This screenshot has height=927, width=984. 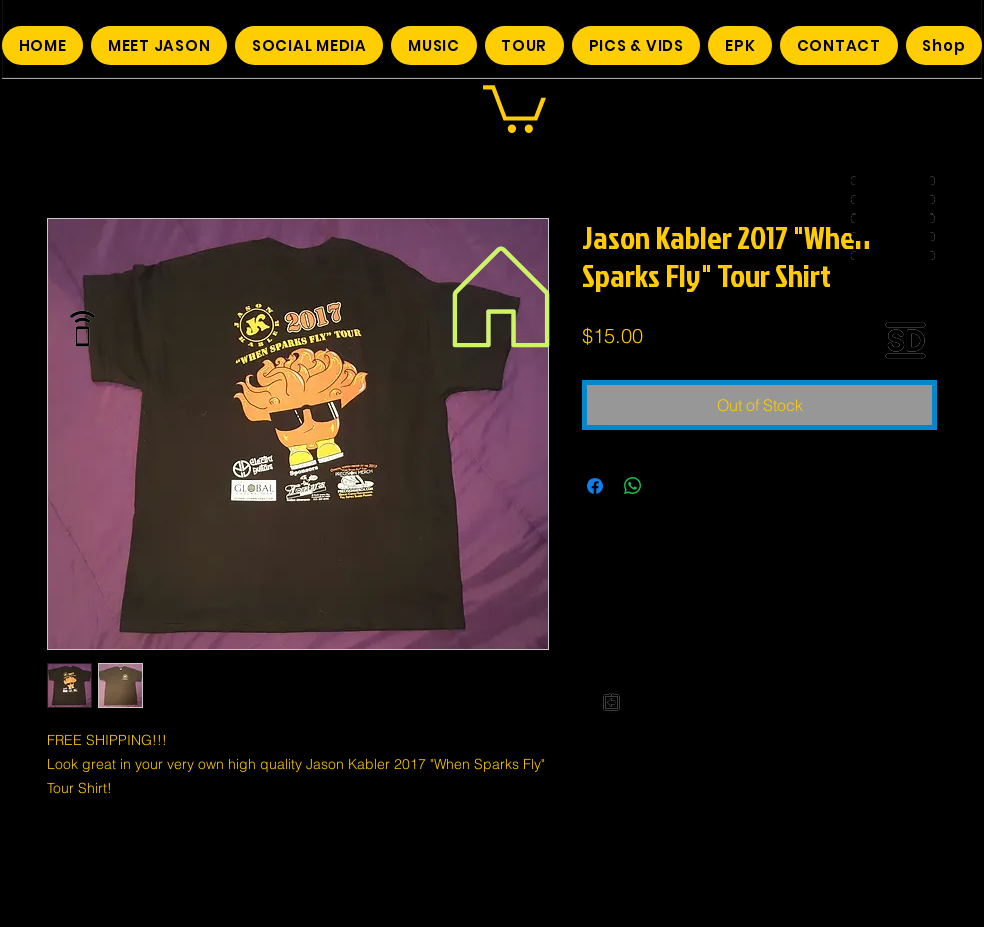 I want to click on indicates standard definition video quality, so click(x=905, y=340).